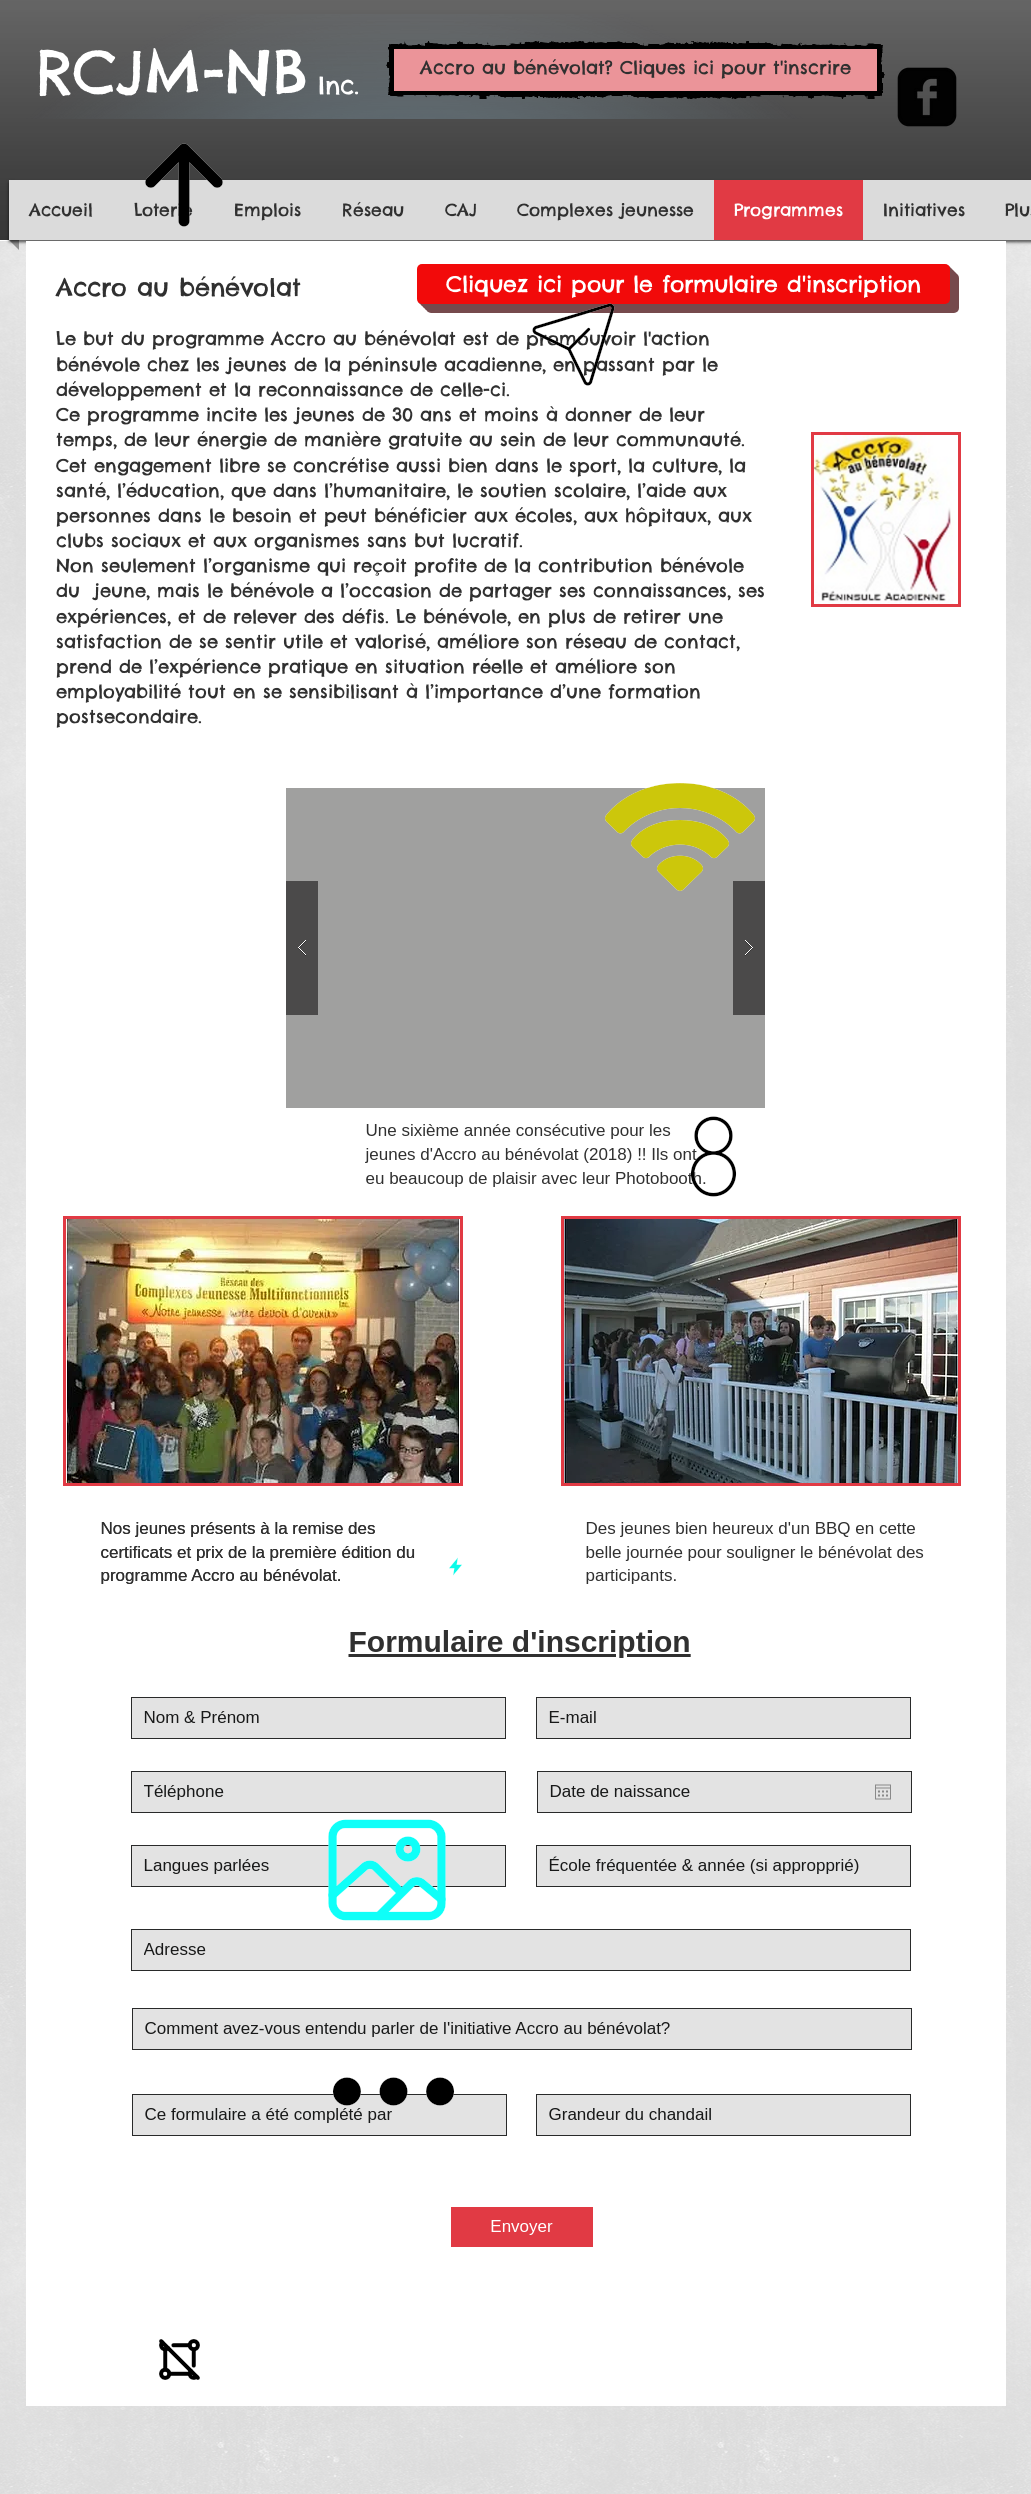 The image size is (1031, 2494). What do you see at coordinates (680, 837) in the screenshot?
I see `indicates active wifi connection` at bounding box center [680, 837].